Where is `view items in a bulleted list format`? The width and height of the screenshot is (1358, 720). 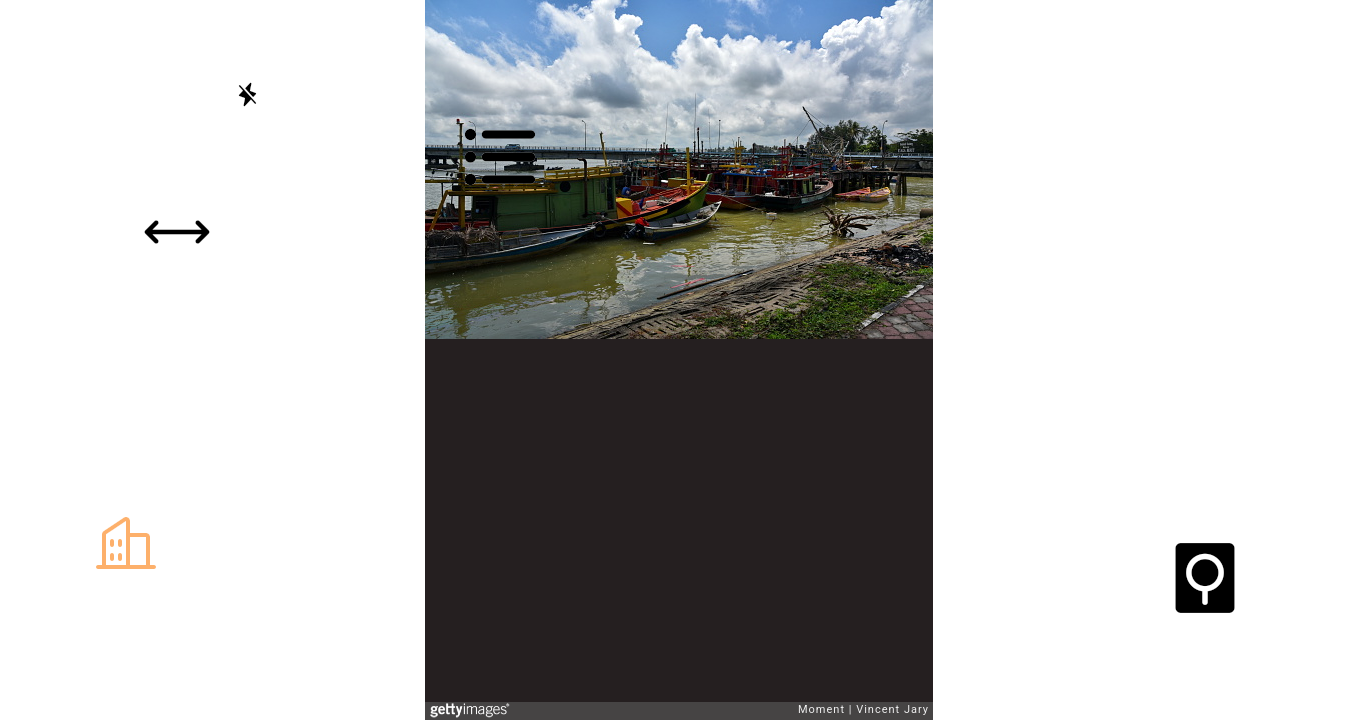 view items in a bulleted list format is located at coordinates (500, 157).